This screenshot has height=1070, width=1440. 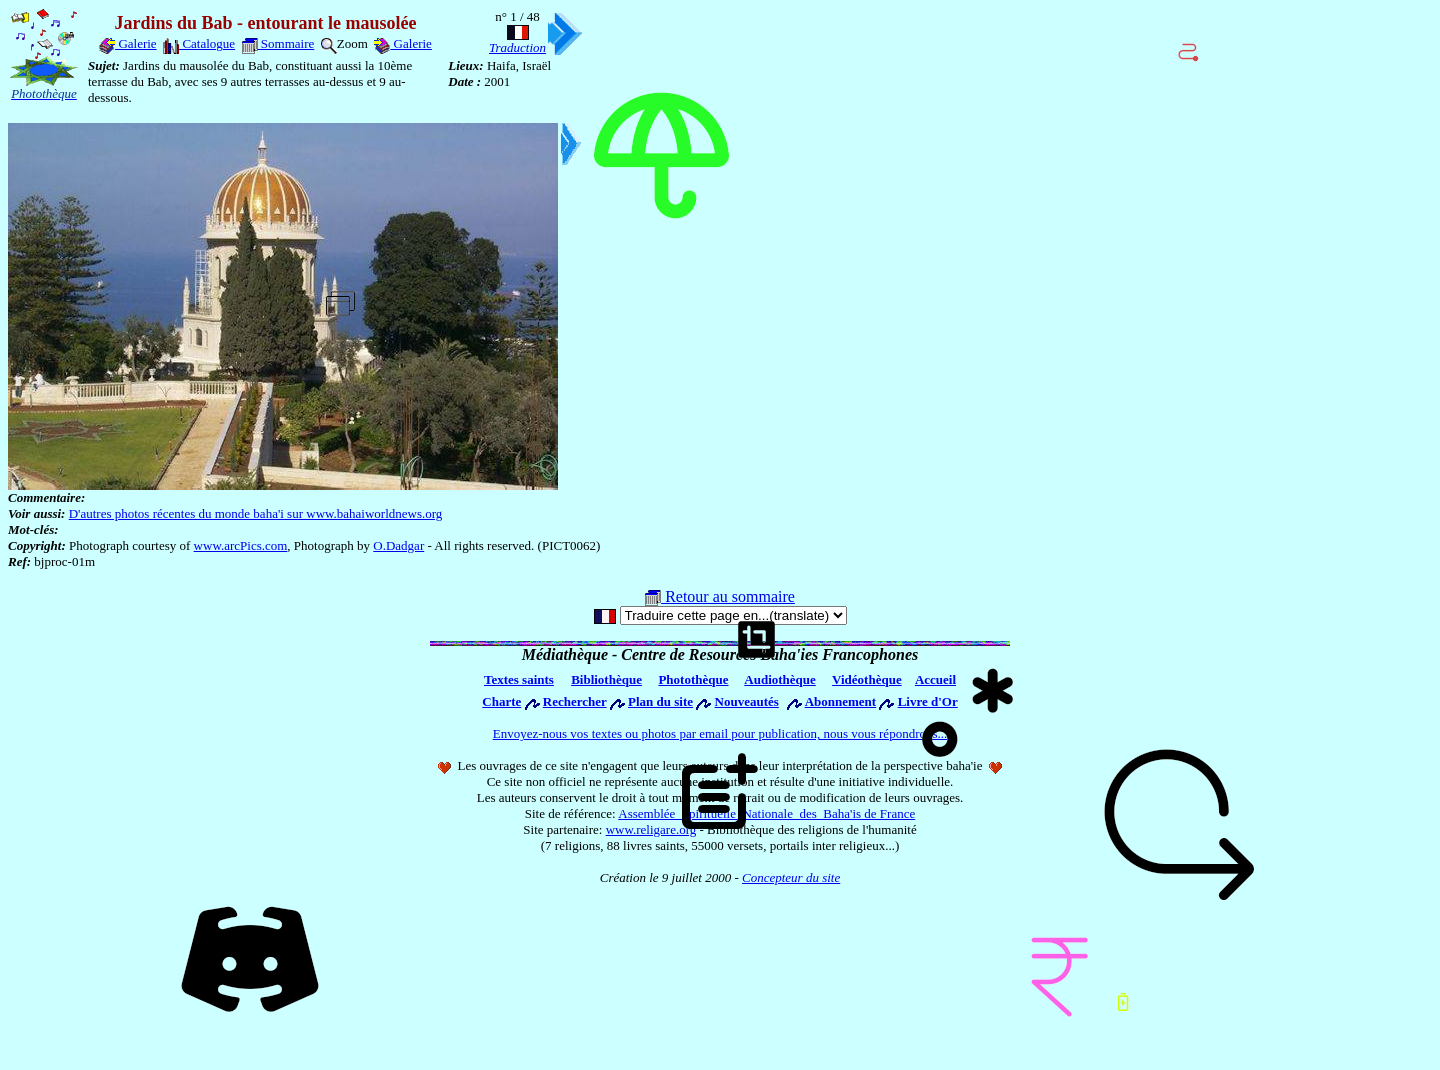 What do you see at coordinates (718, 793) in the screenshot?
I see `create a new post or document` at bounding box center [718, 793].